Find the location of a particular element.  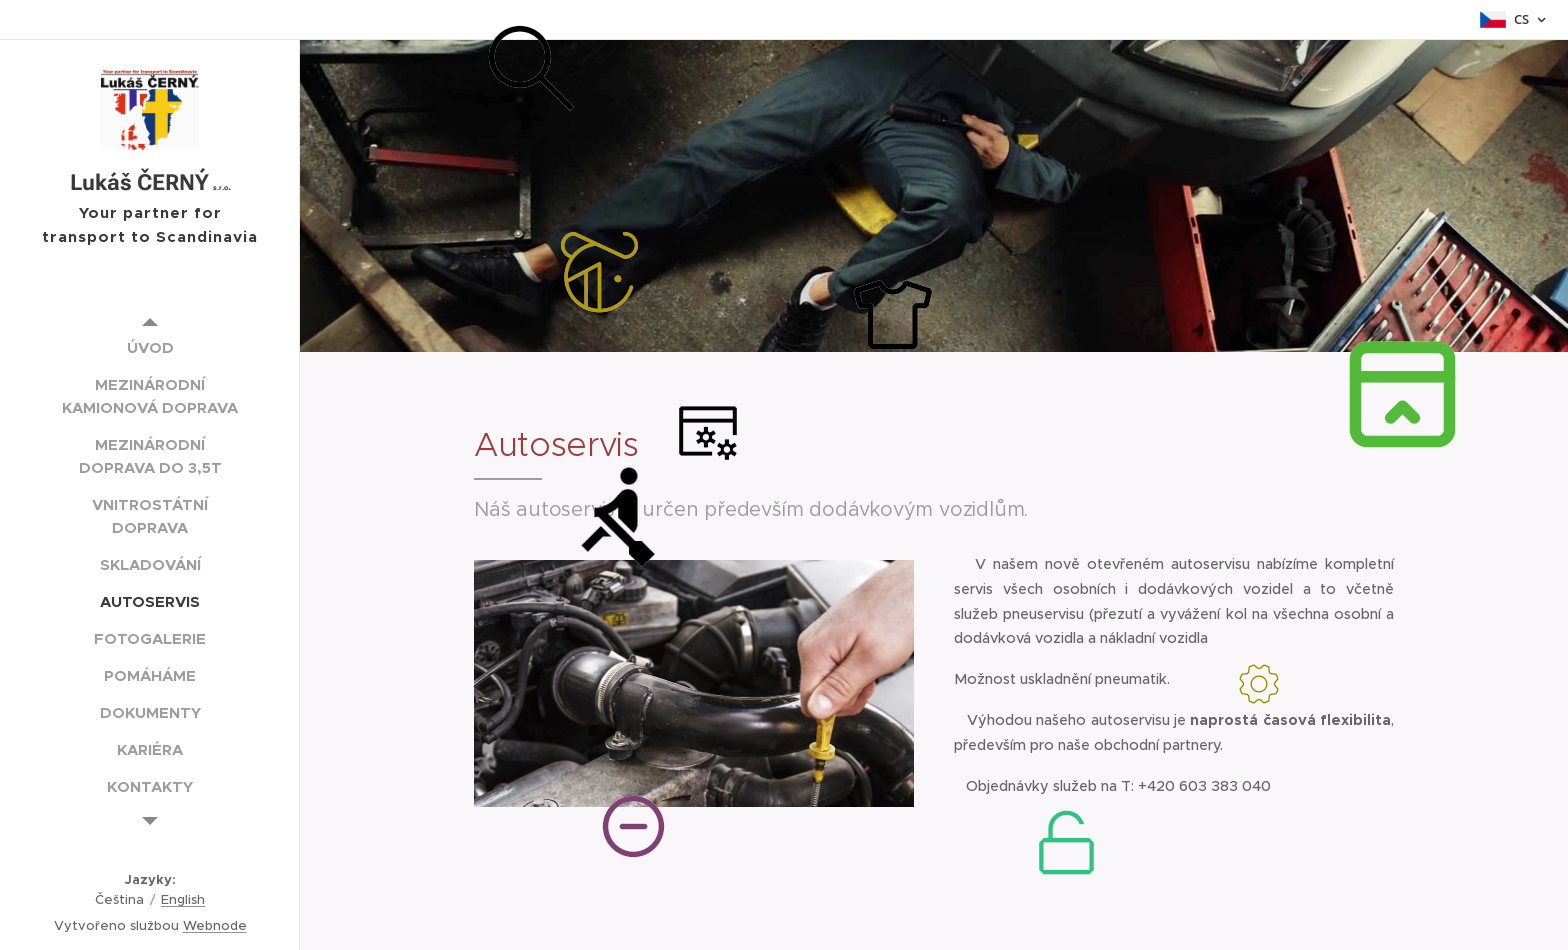

unlock a file or resource is located at coordinates (1066, 842).